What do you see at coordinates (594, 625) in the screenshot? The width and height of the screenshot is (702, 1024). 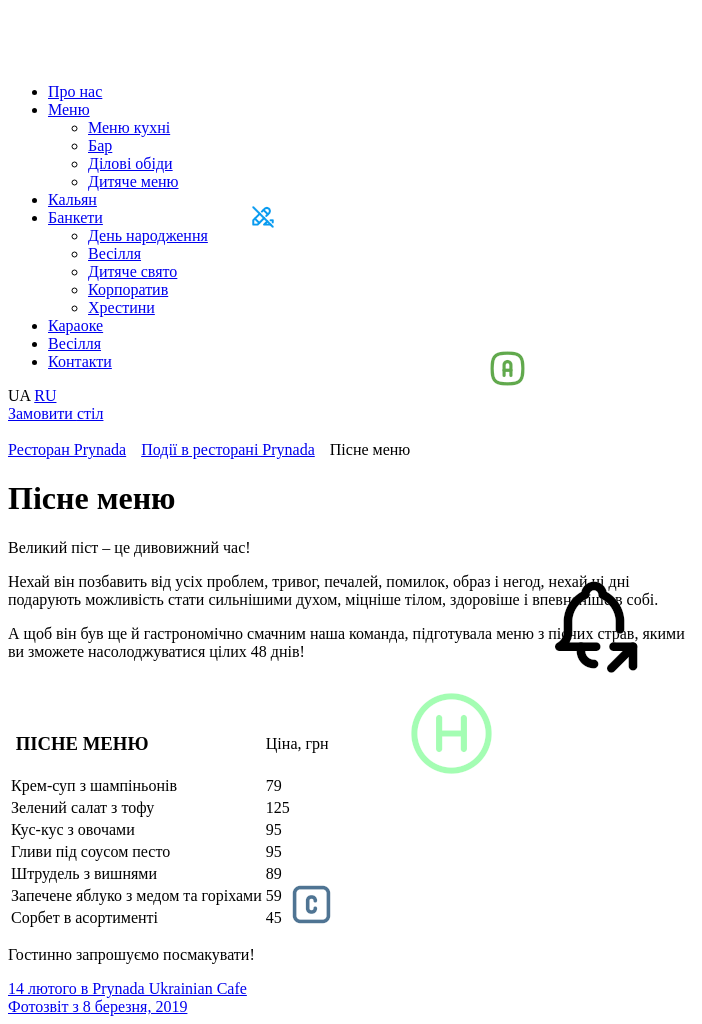 I see `share notification settings` at bounding box center [594, 625].